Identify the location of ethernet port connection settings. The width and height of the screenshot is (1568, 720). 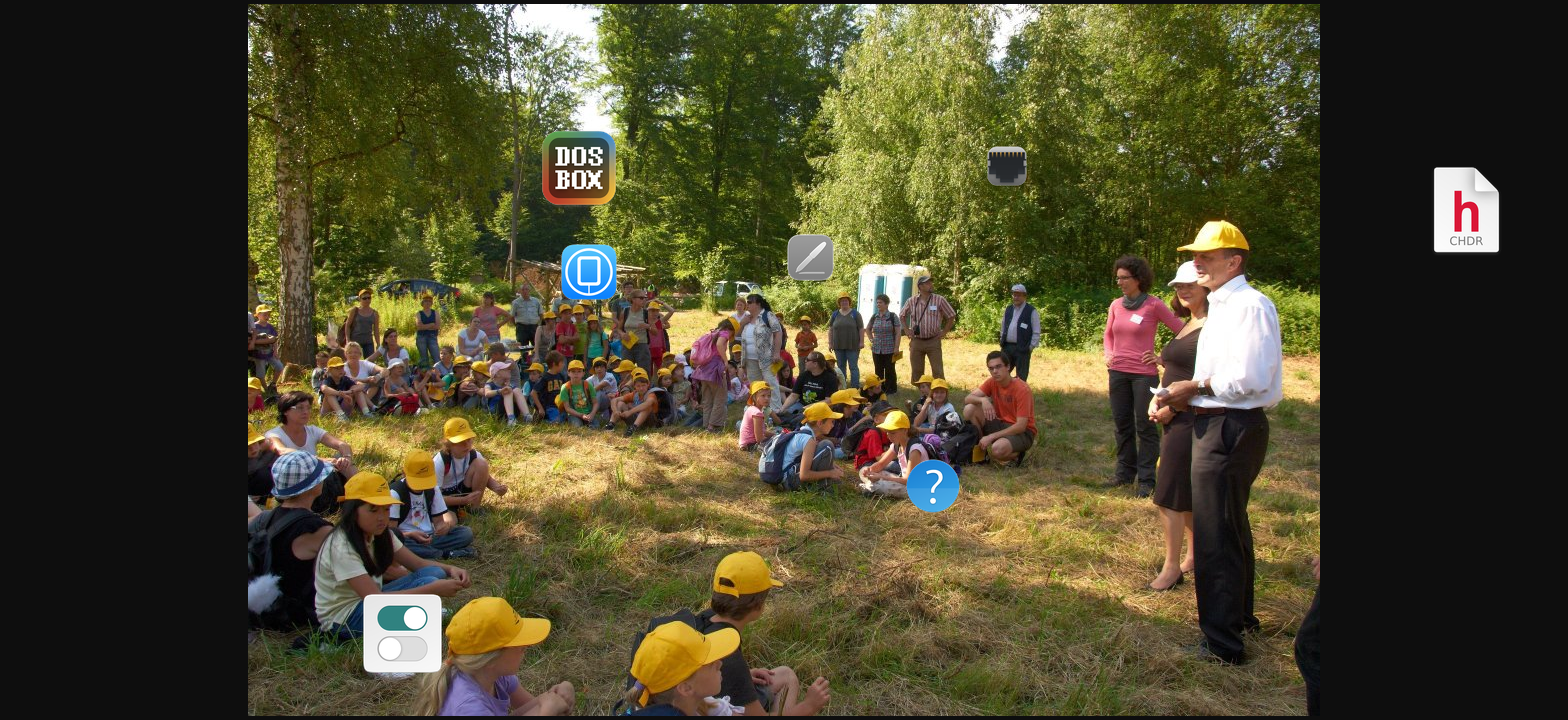
(1007, 166).